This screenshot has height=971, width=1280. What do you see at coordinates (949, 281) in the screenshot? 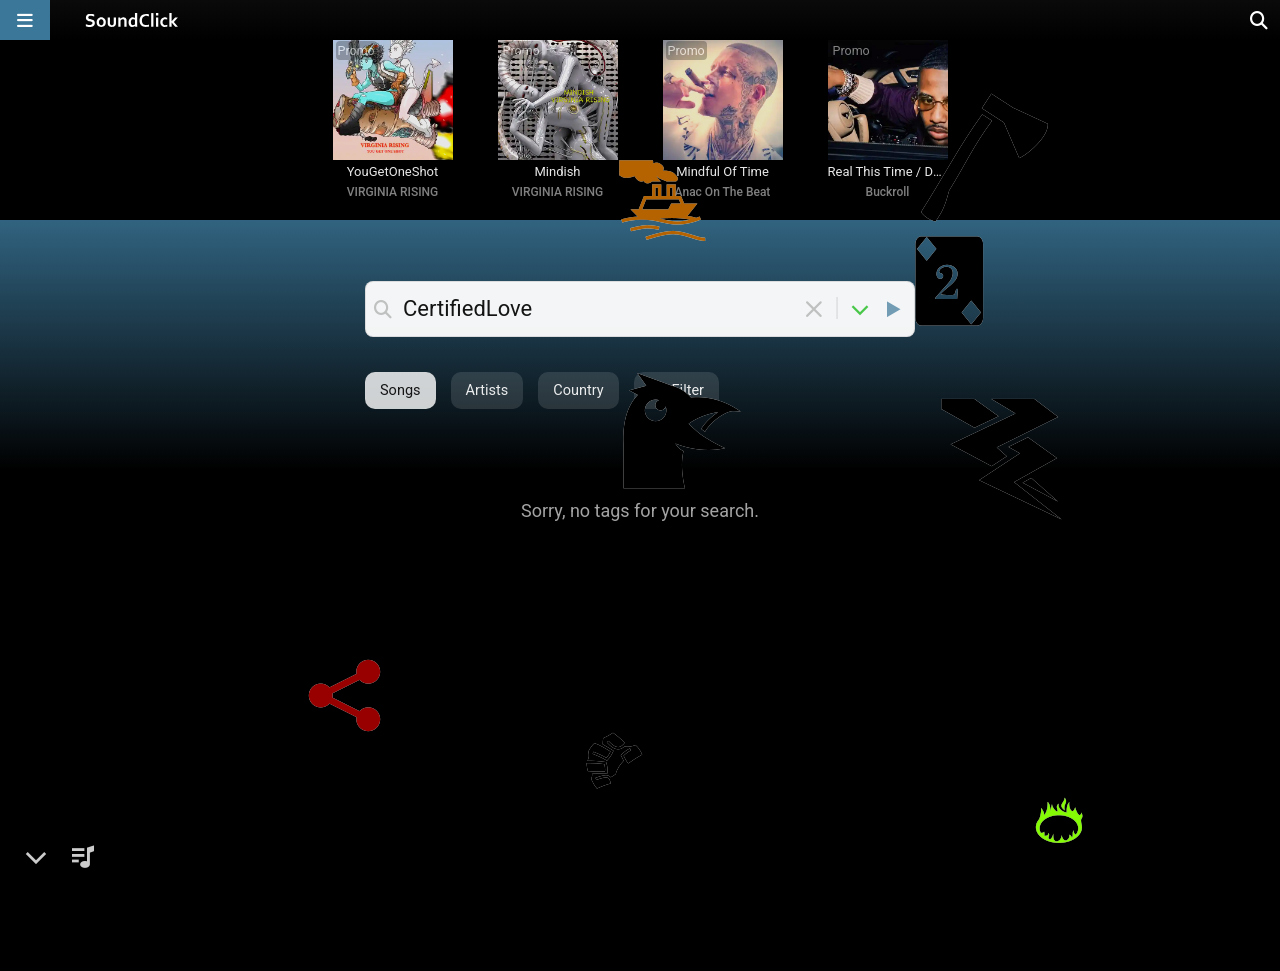
I see `two of diamonds playing card` at bounding box center [949, 281].